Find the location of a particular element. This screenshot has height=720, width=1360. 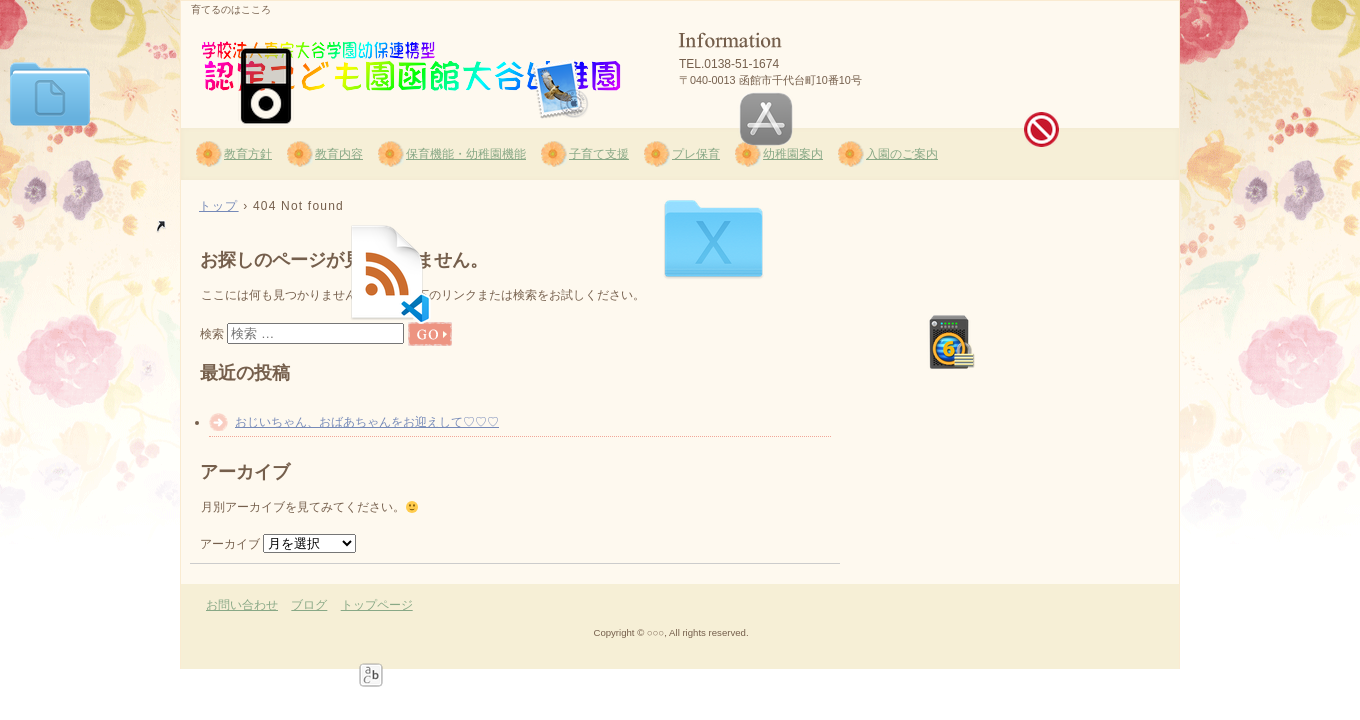

share content via email is located at coordinates (558, 88).